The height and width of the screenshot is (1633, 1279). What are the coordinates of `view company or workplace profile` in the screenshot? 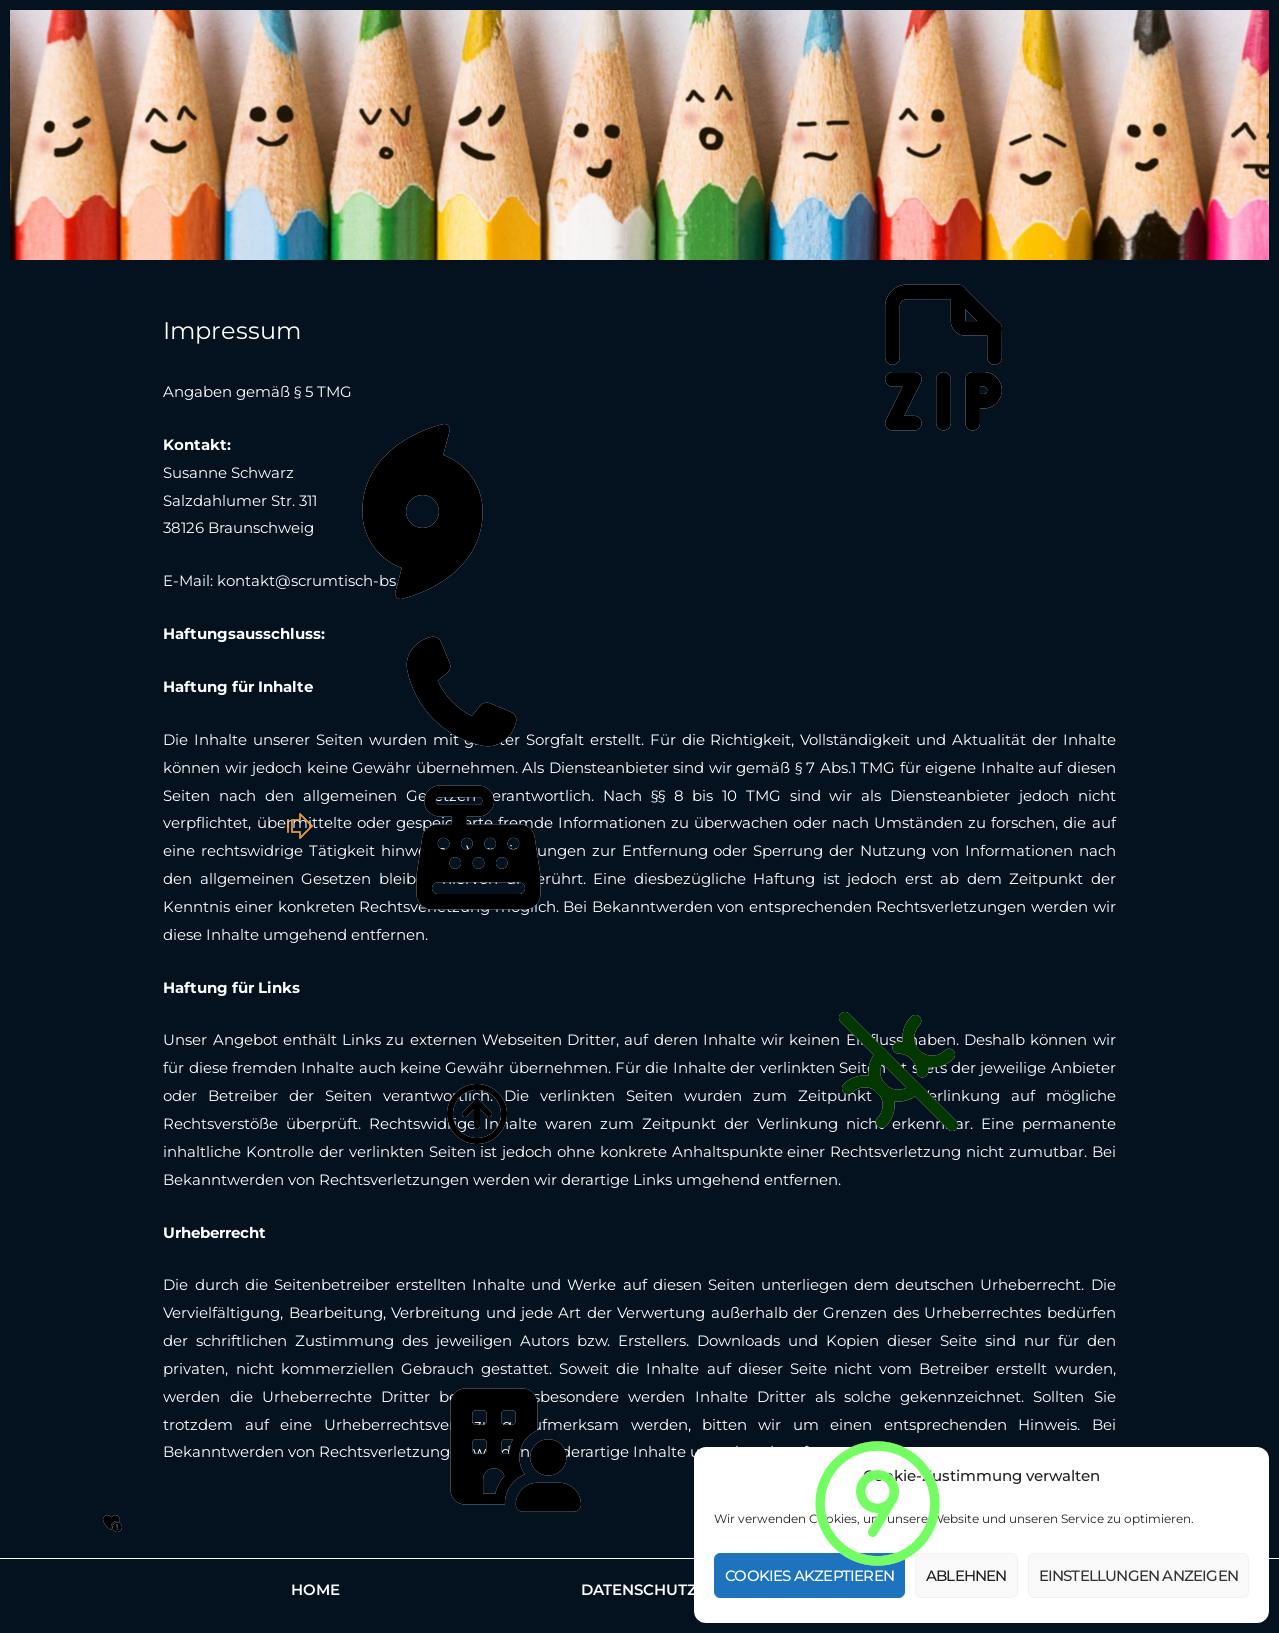 It's located at (508, 1446).